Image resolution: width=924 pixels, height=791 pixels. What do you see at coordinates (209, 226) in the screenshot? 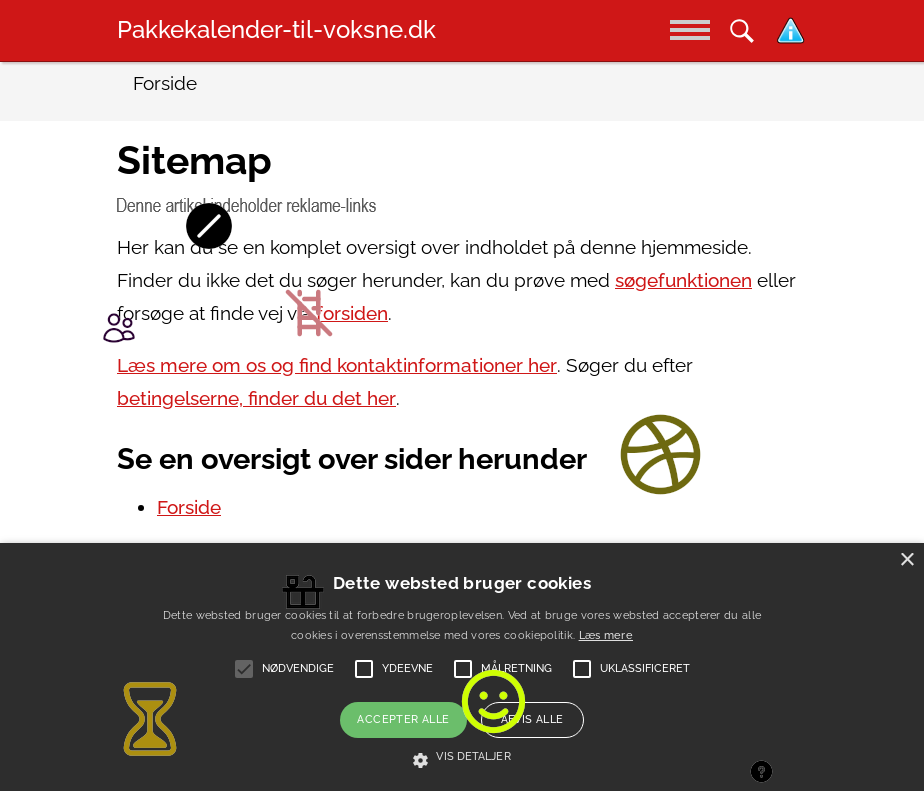
I see `skip or bypass a step in a workflow` at bounding box center [209, 226].